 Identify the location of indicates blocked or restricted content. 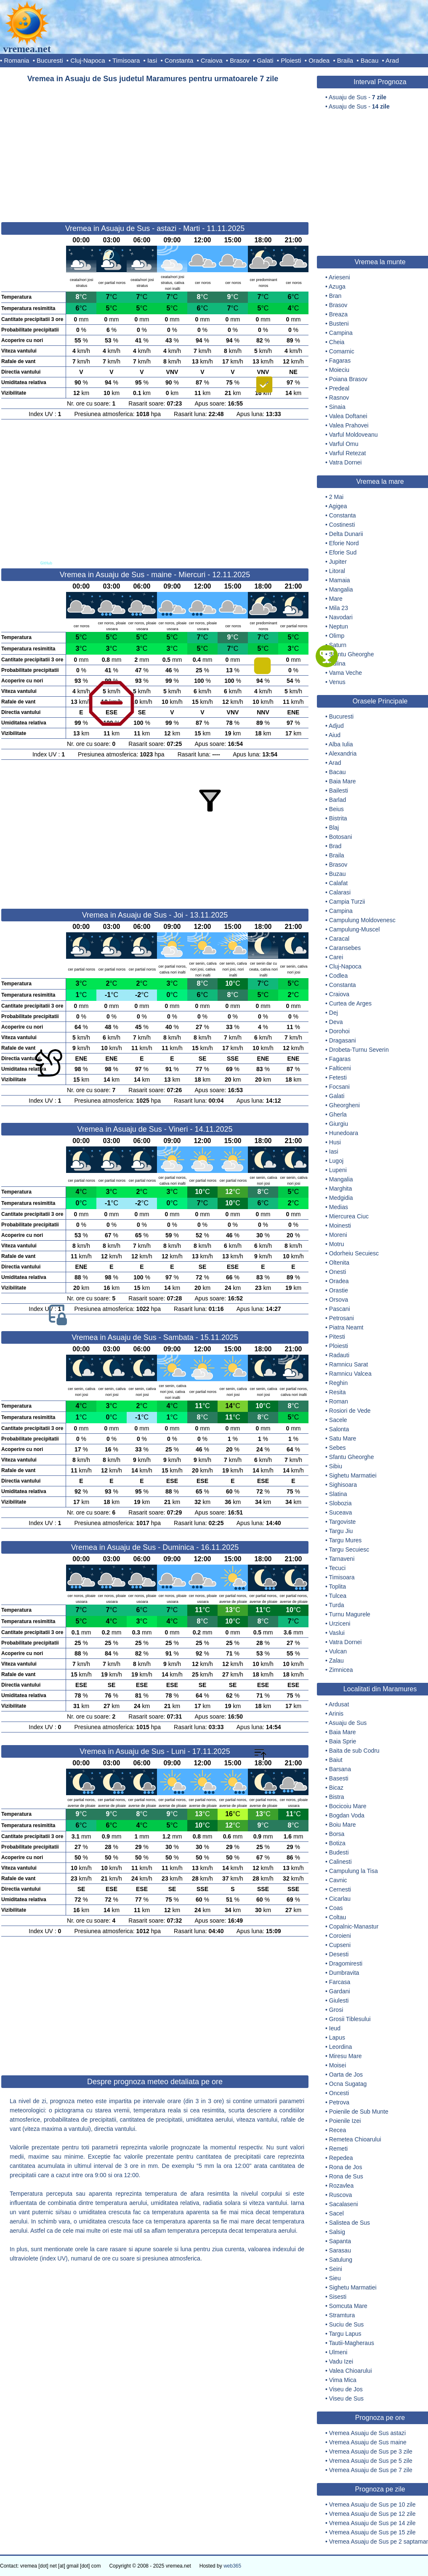
(112, 703).